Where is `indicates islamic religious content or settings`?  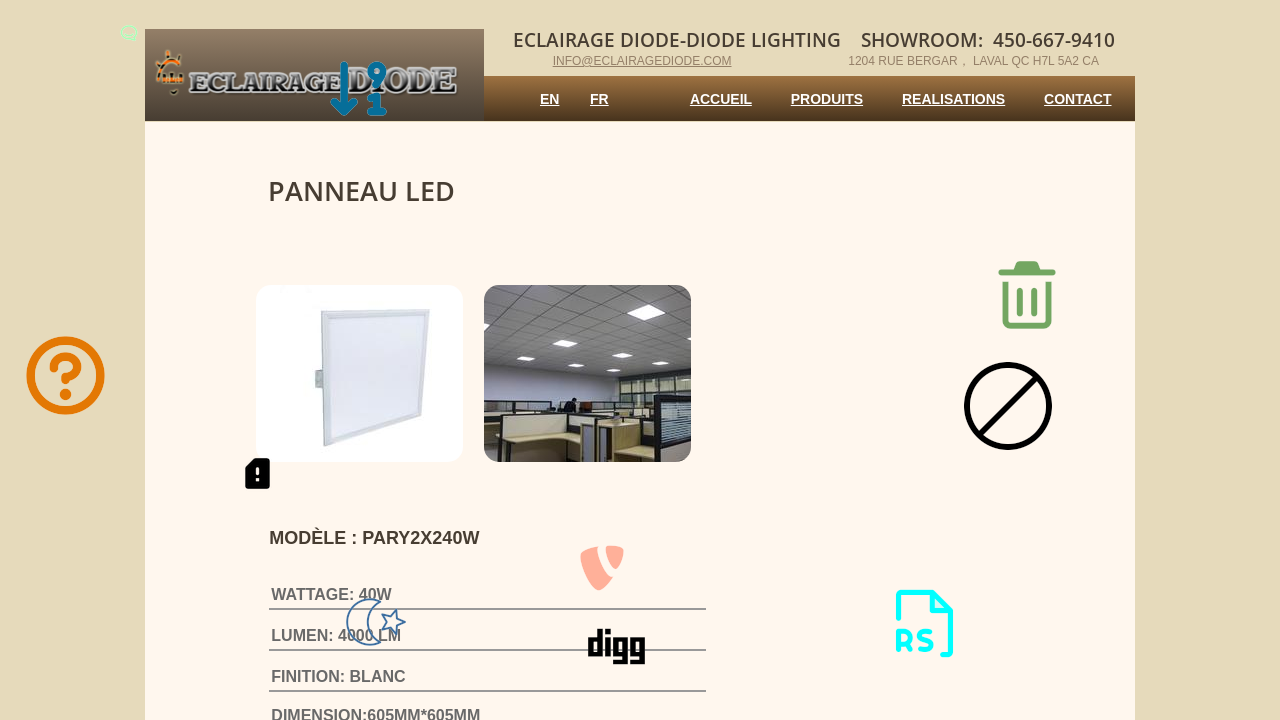
indicates islamic religious content or settings is located at coordinates (374, 622).